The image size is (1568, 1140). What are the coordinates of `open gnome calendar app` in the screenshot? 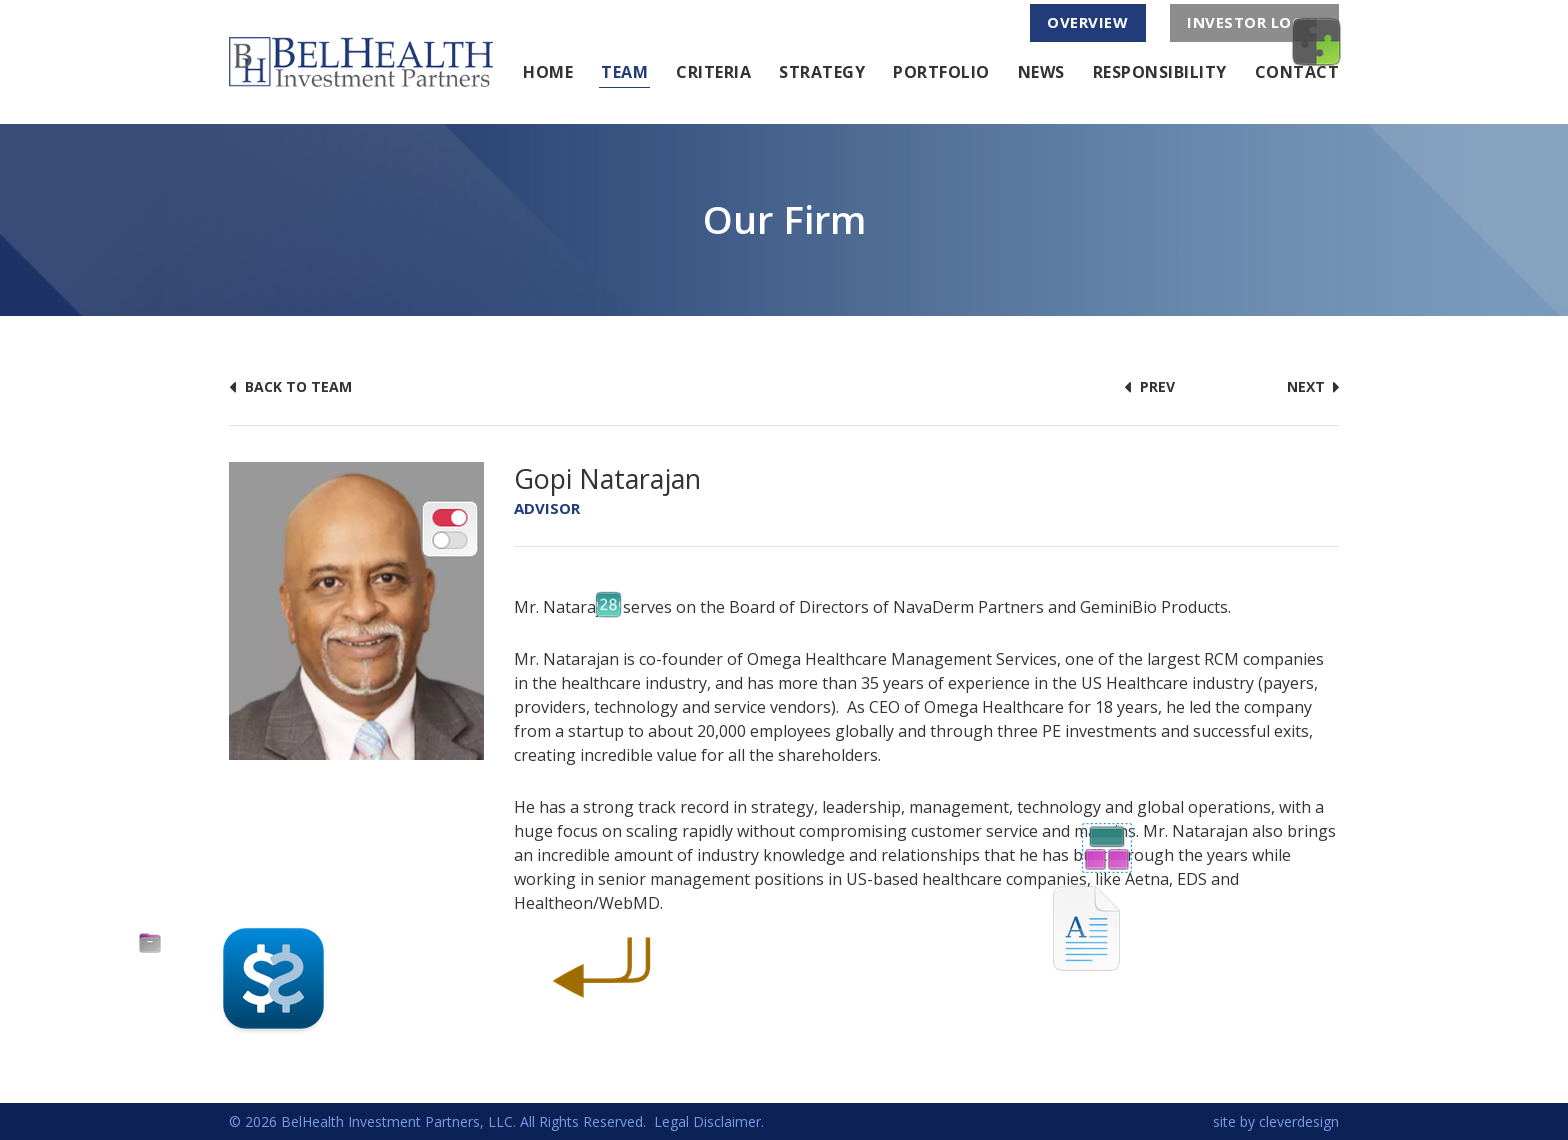 It's located at (608, 604).